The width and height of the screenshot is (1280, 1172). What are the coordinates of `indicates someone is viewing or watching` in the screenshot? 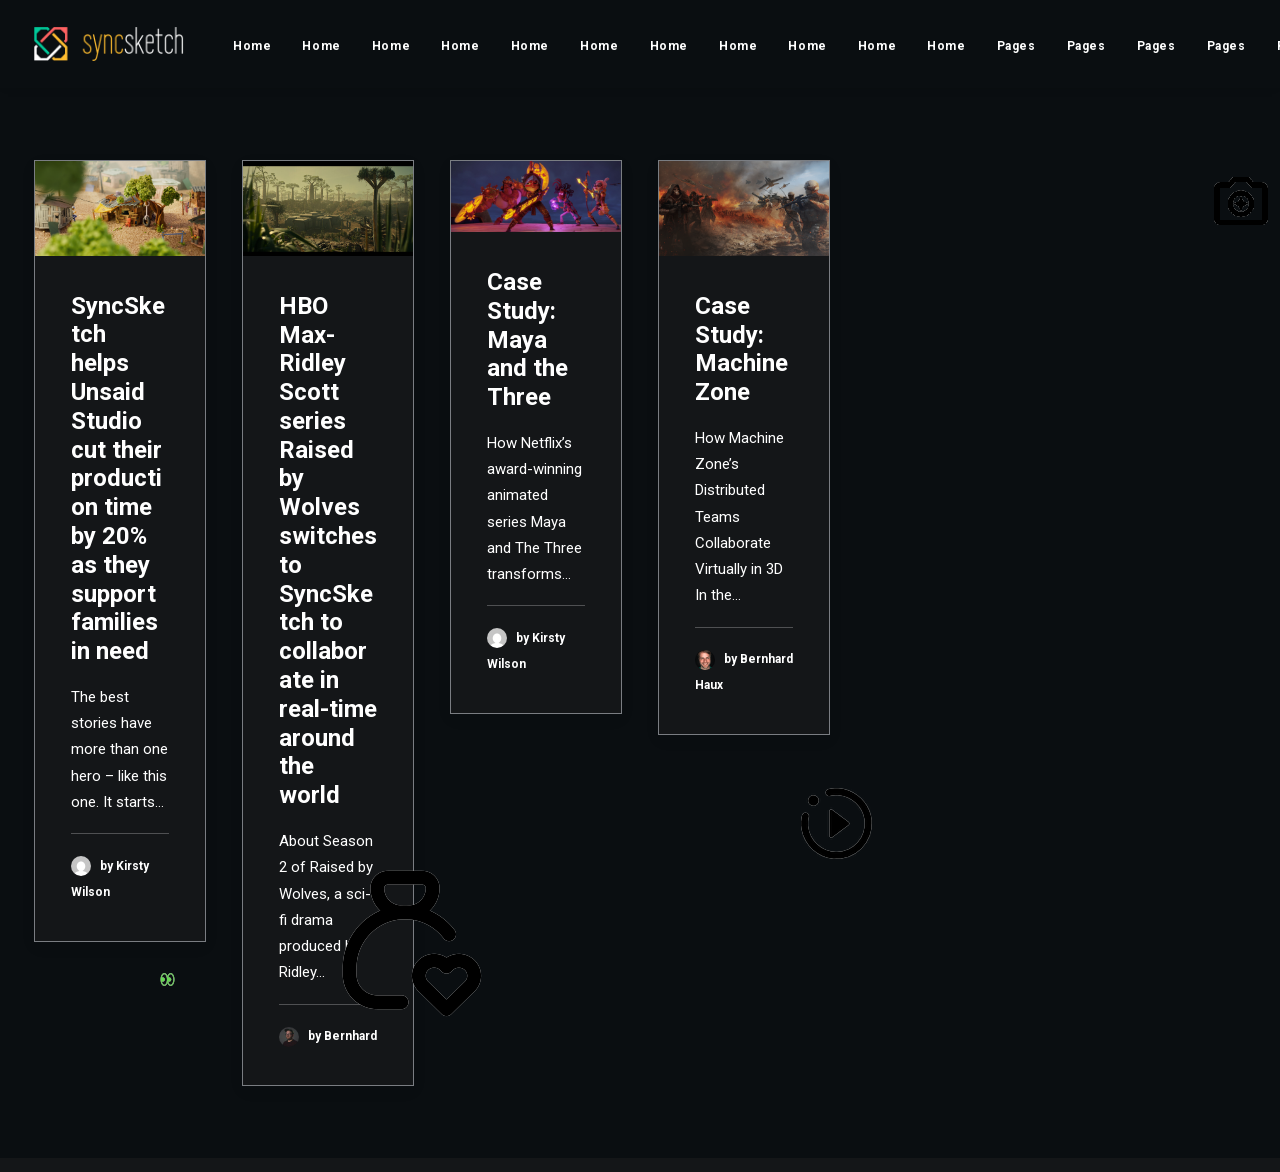 It's located at (167, 979).